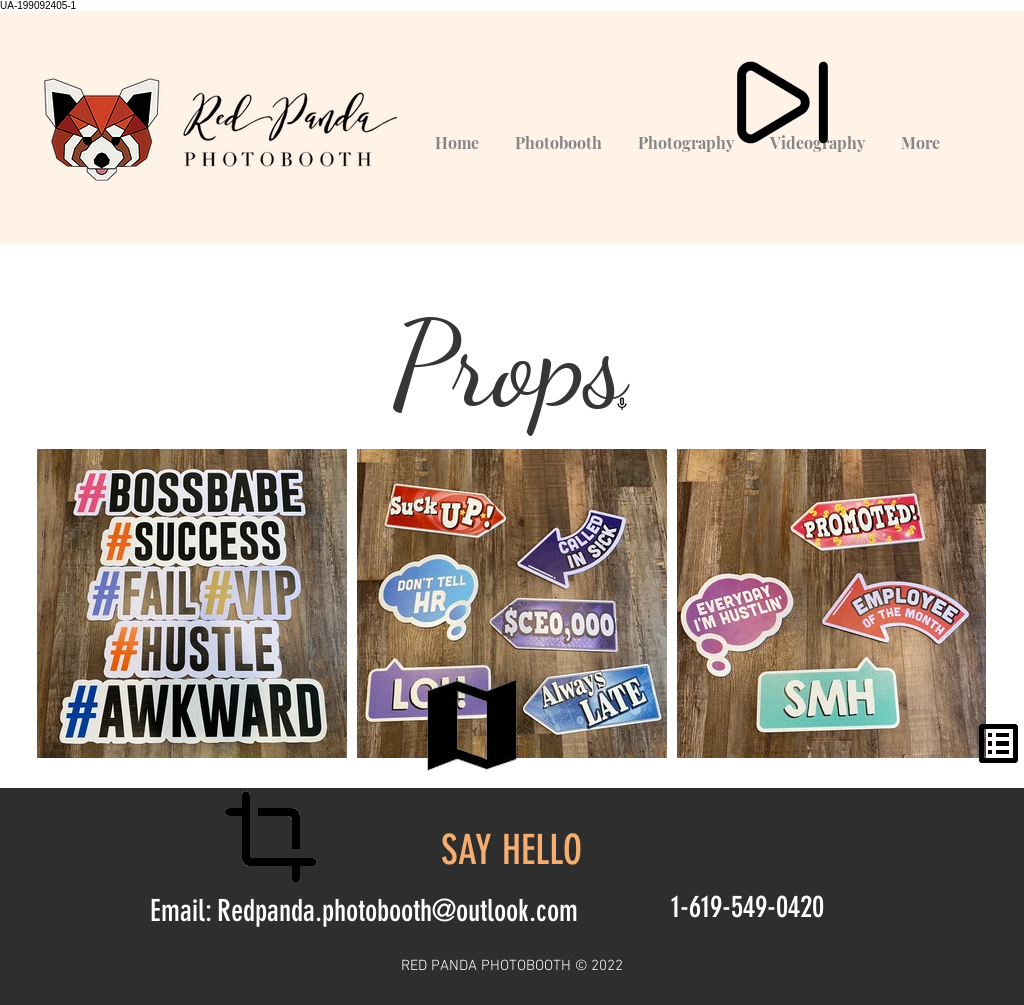  Describe the element at coordinates (782, 102) in the screenshot. I see `skip to the next track or video` at that location.